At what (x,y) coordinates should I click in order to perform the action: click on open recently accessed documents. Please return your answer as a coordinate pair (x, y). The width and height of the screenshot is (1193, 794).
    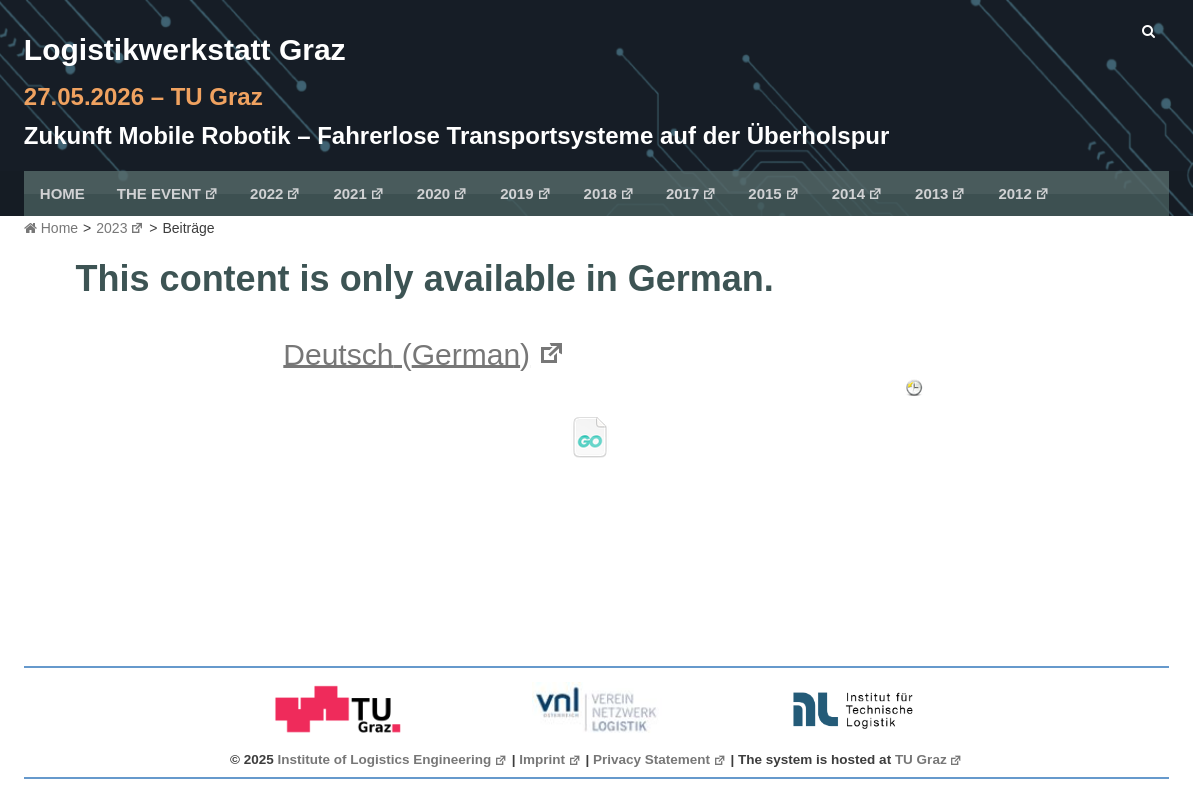
    Looking at the image, I should click on (914, 387).